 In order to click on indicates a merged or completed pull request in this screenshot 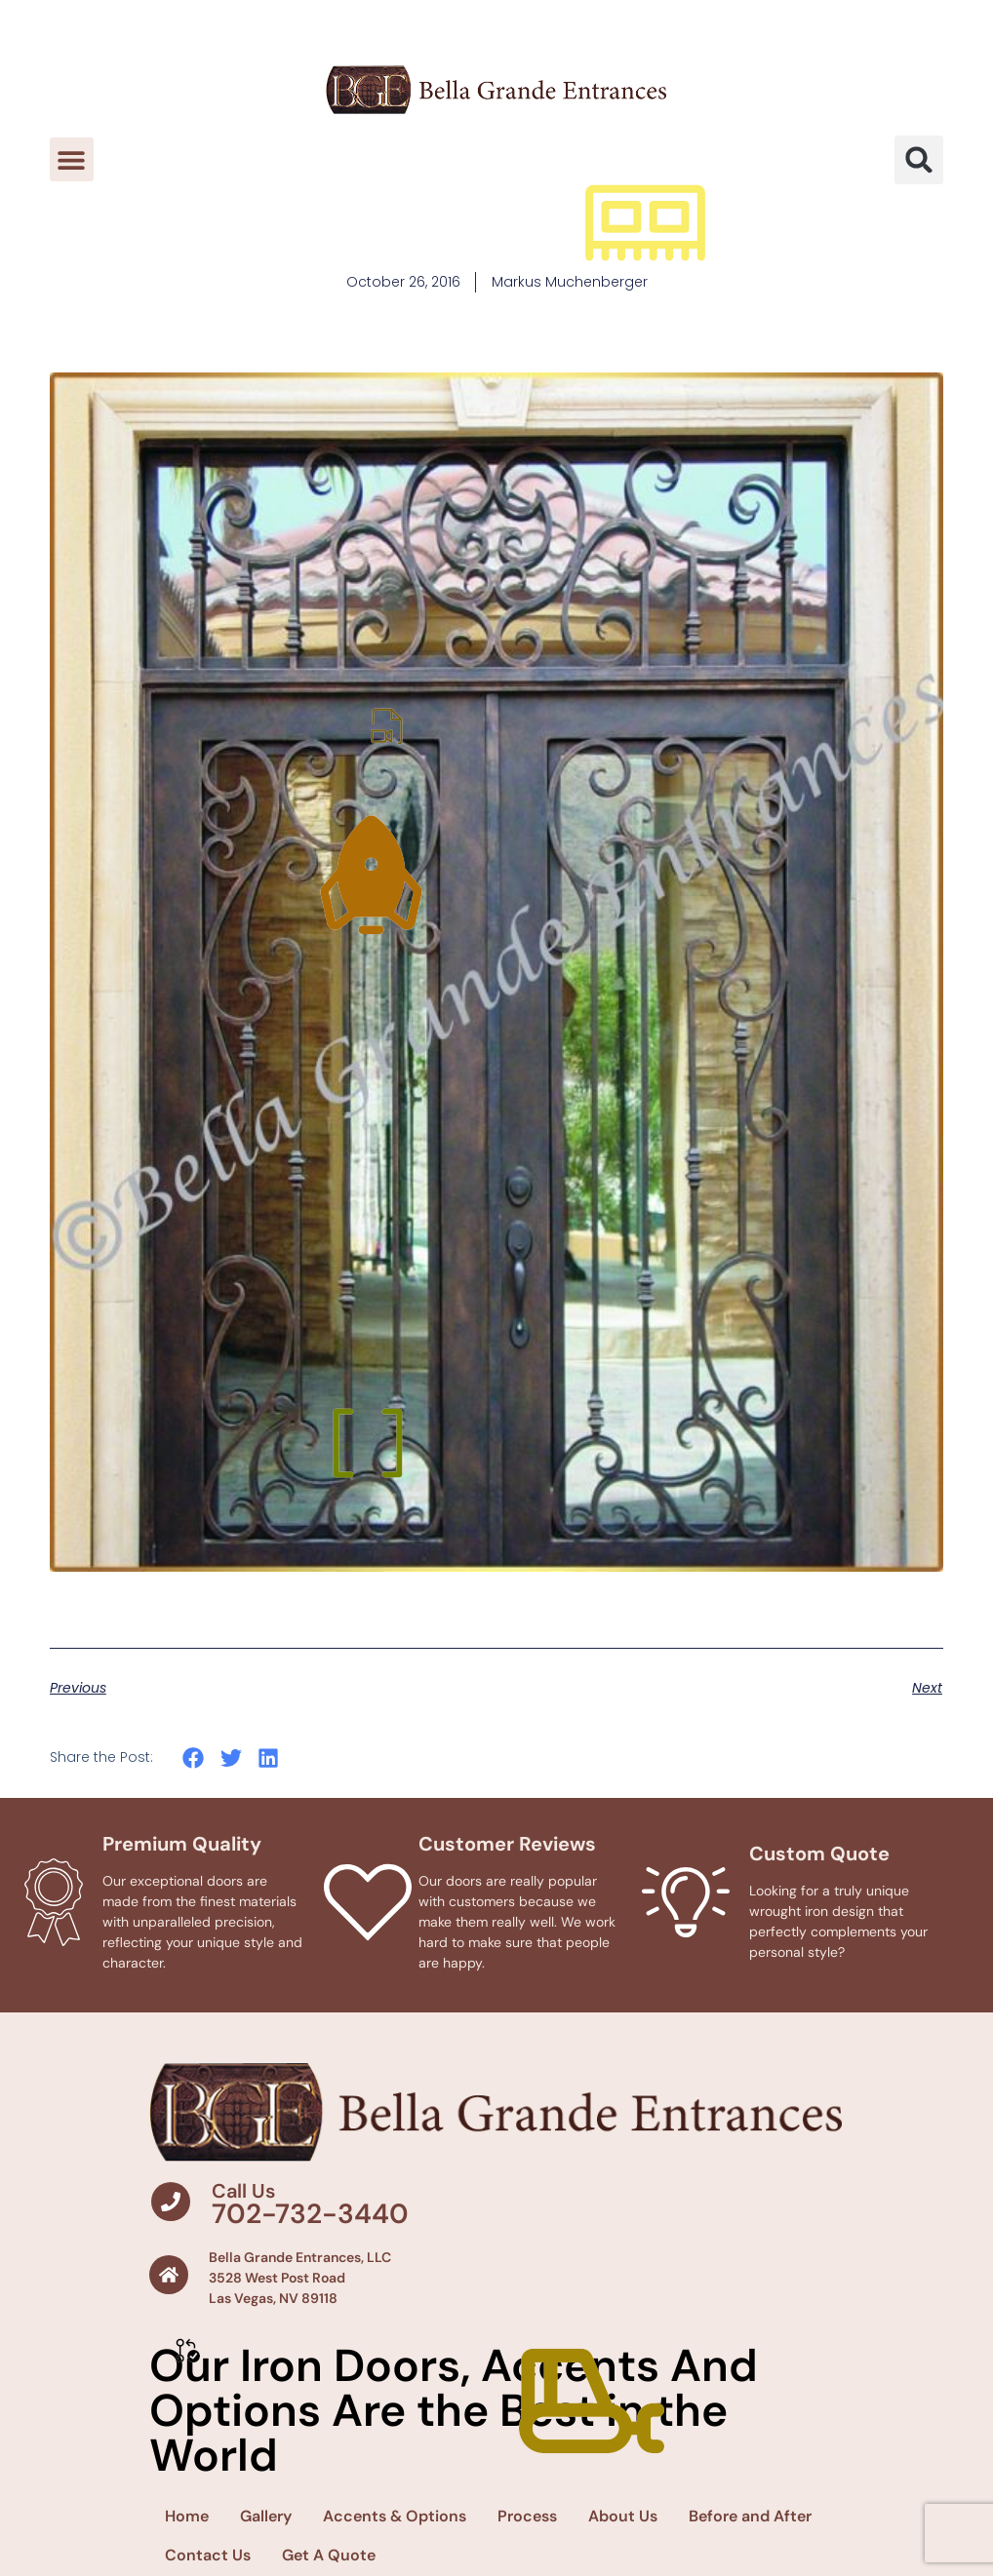, I will do `click(187, 2350)`.